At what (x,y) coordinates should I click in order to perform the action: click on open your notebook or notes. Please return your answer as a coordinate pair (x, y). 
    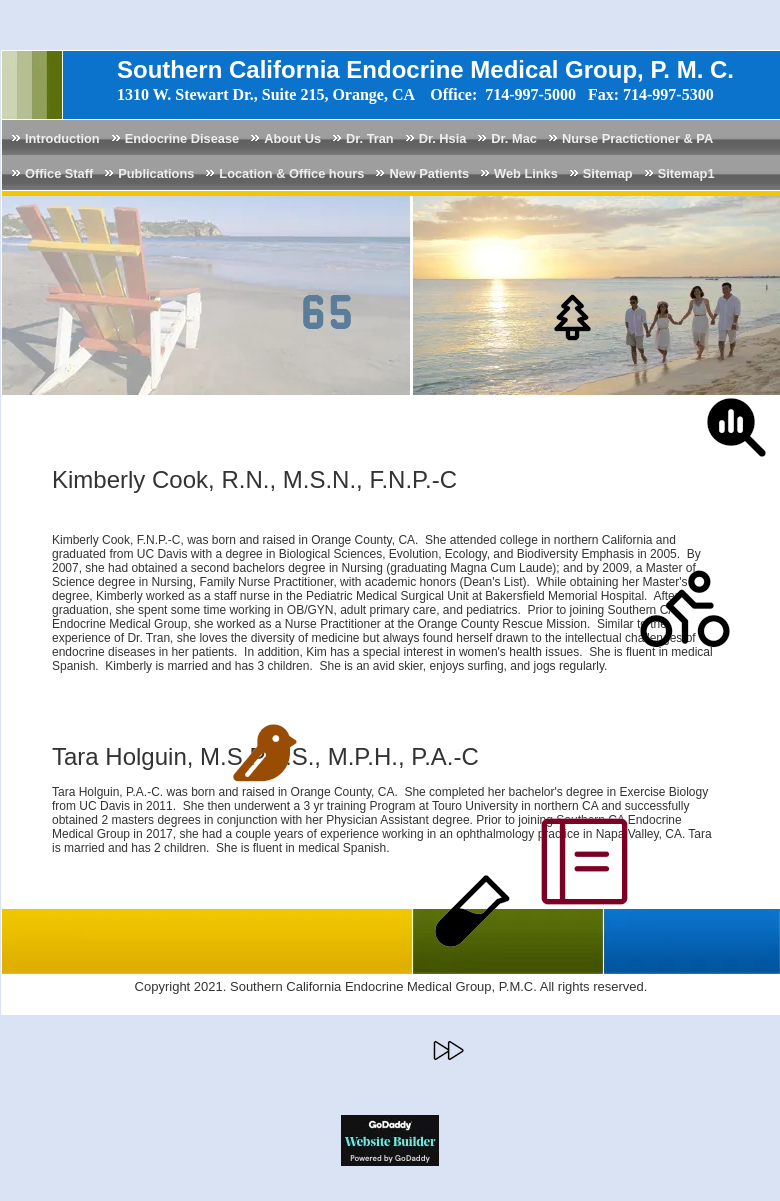
    Looking at the image, I should click on (584, 861).